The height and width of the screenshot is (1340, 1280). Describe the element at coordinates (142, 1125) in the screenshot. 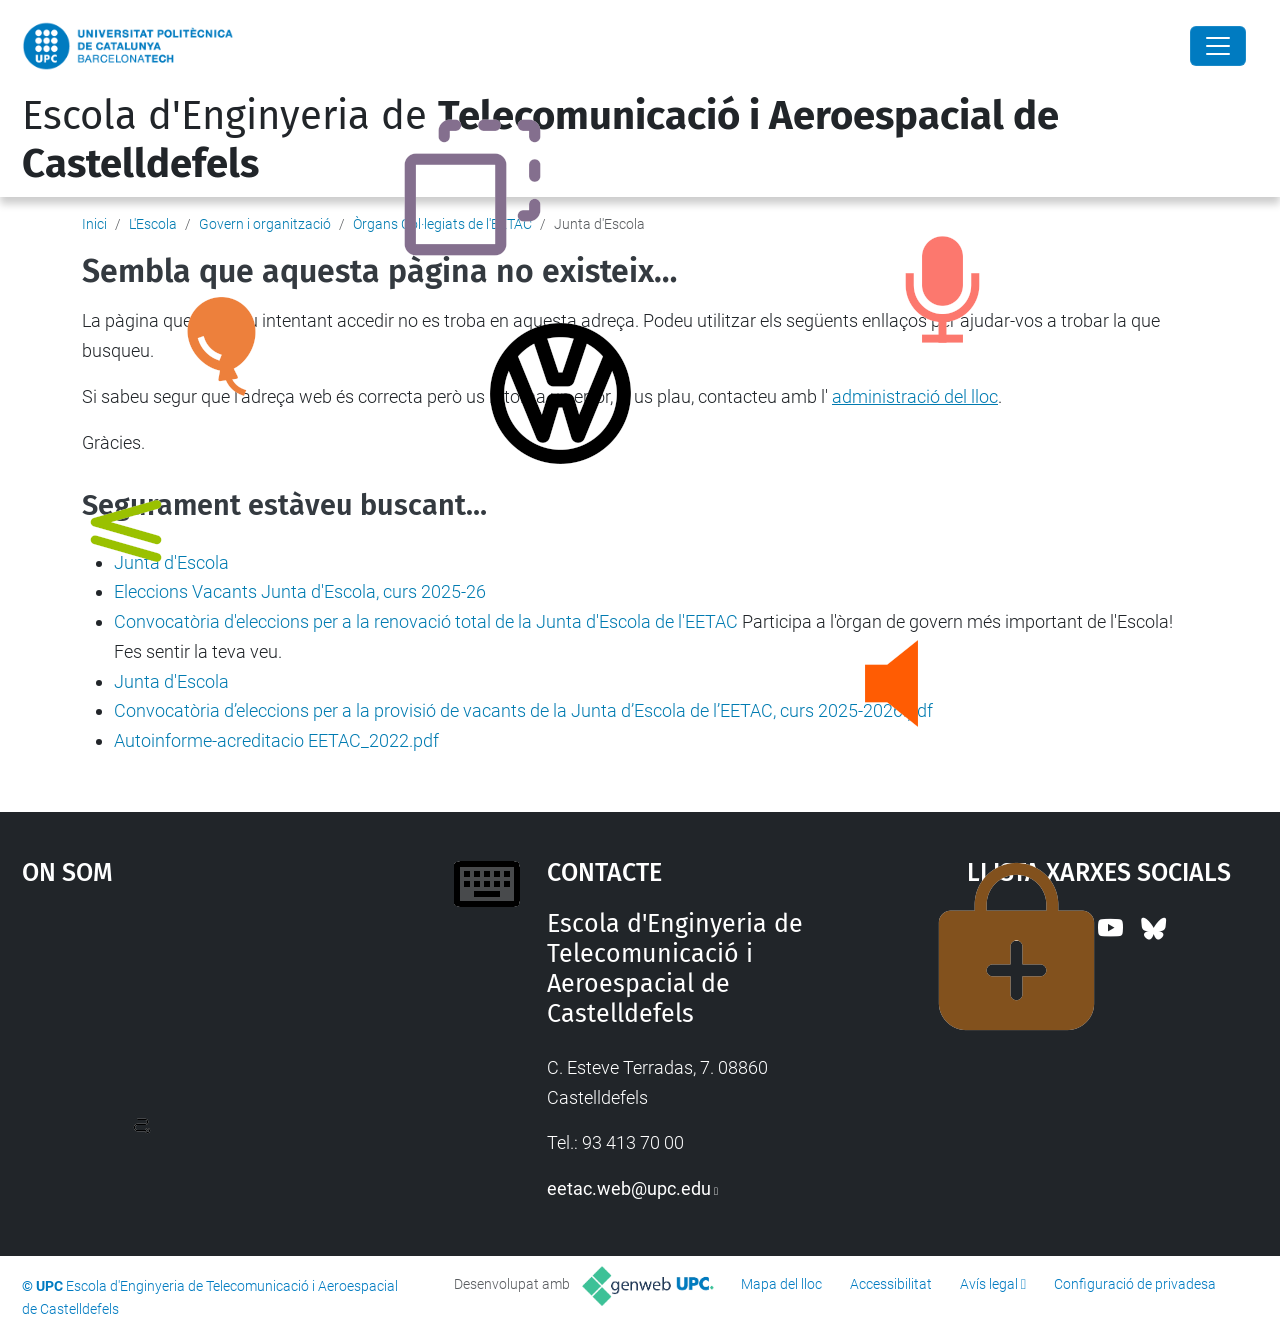

I see `view or edit a route path` at that location.